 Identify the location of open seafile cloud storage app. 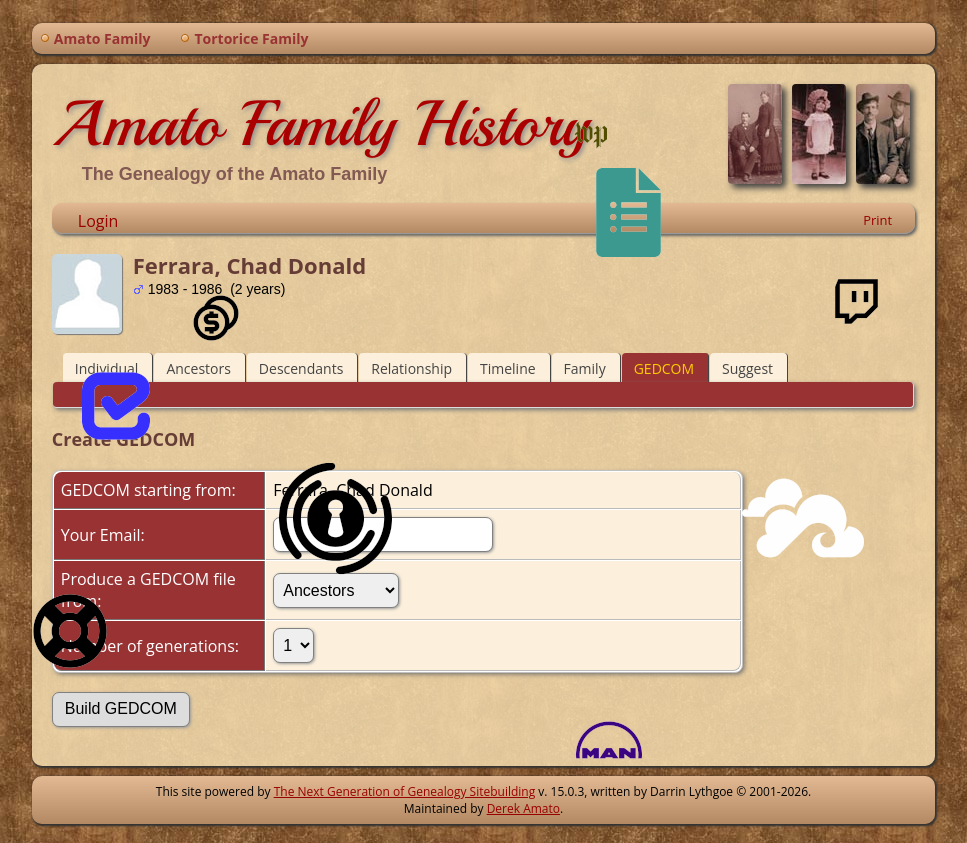
(803, 518).